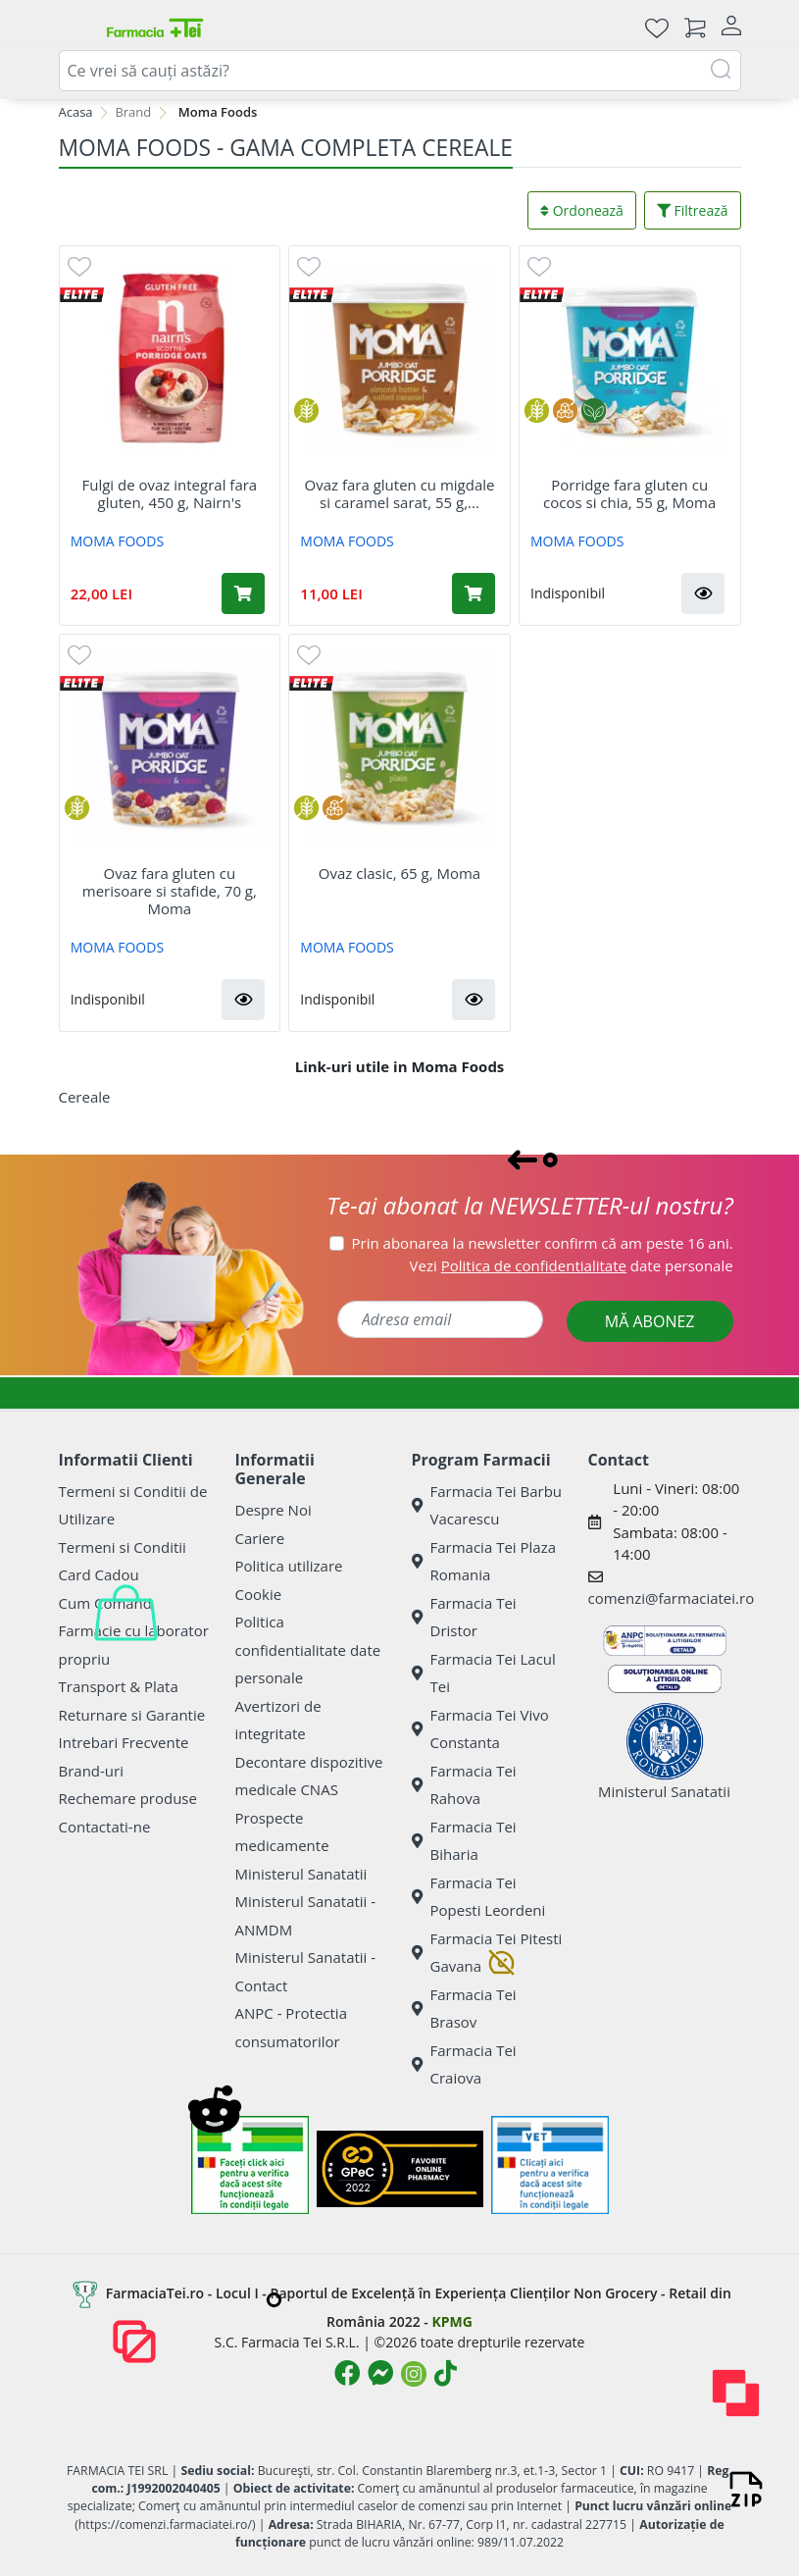  Describe the element at coordinates (501, 1962) in the screenshot. I see `dashboard view is disabled or unavailable` at that location.